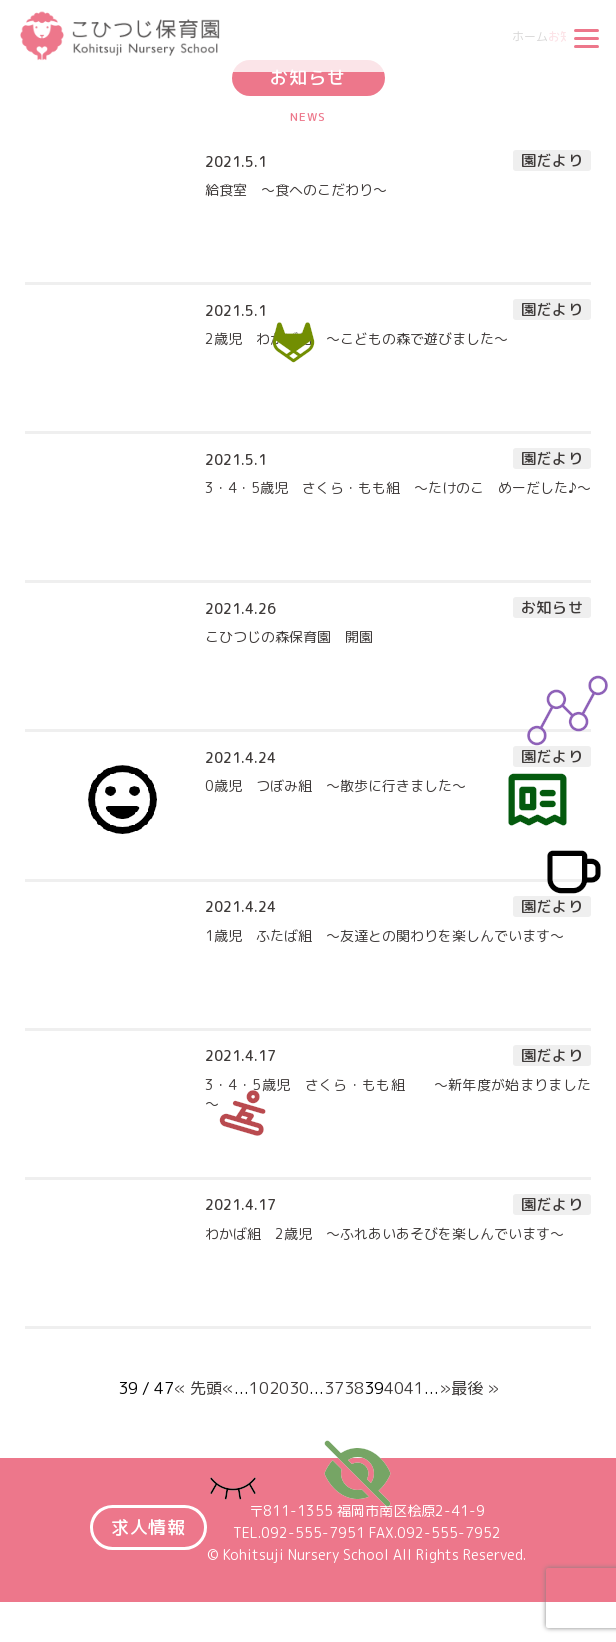 This screenshot has height=1642, width=616. What do you see at coordinates (567, 710) in the screenshot?
I see `view connected data points or nodes` at bounding box center [567, 710].